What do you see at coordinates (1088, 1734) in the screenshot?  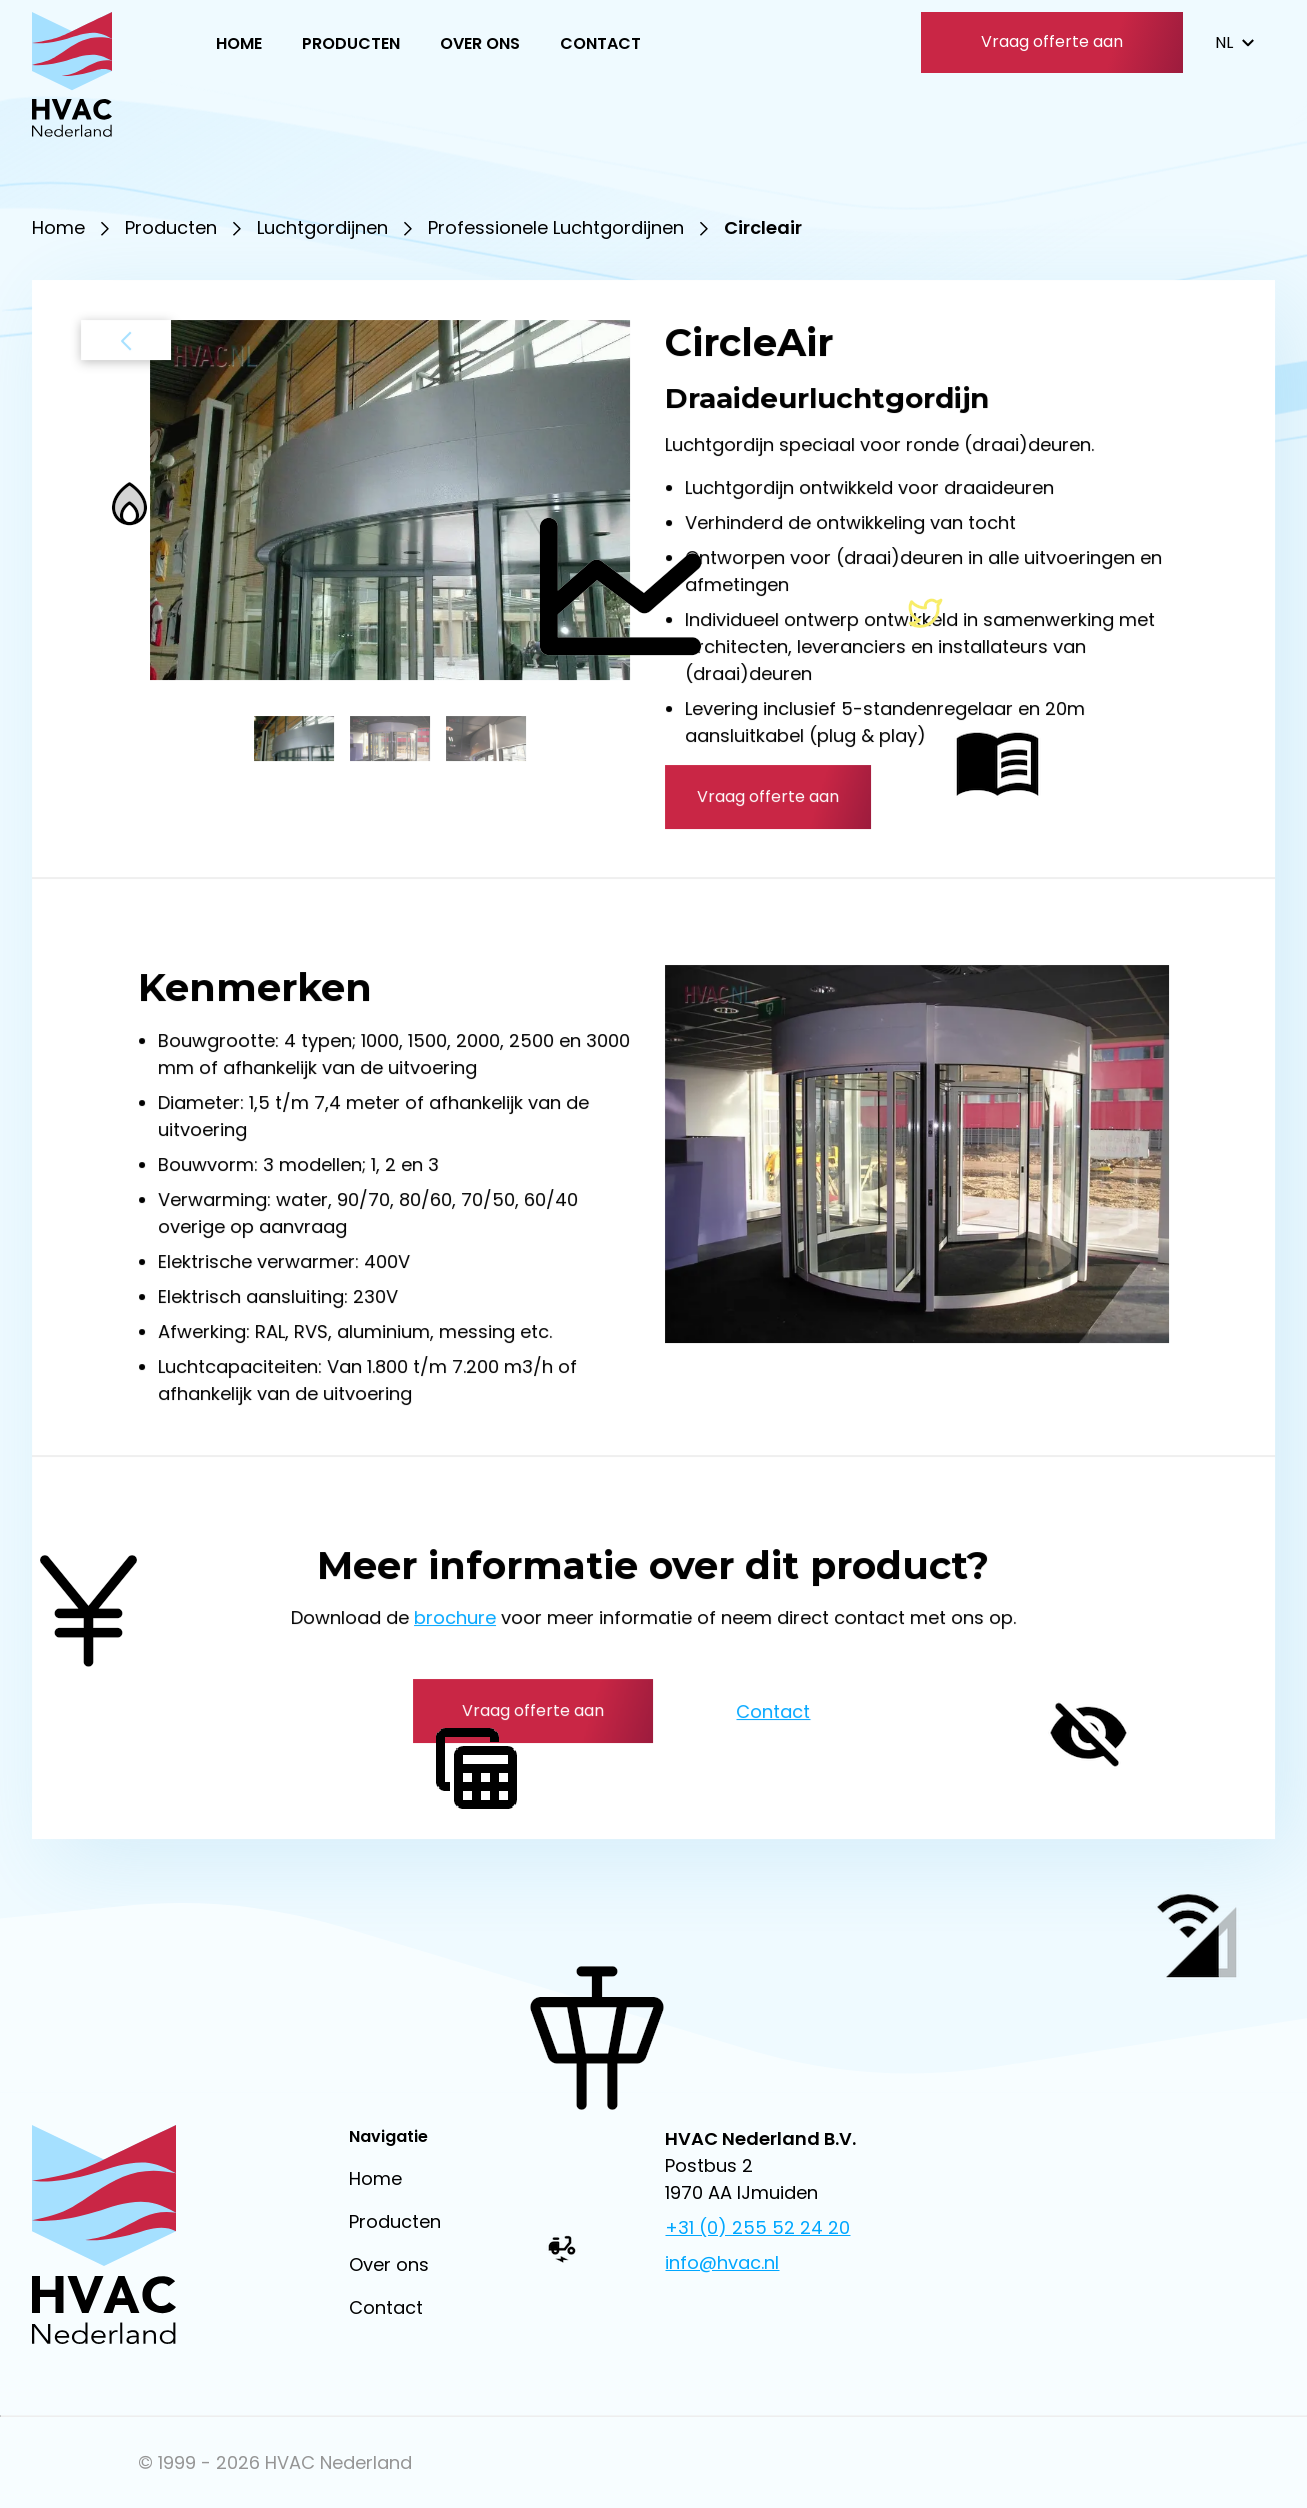 I see `hide password or sensitive content` at bounding box center [1088, 1734].